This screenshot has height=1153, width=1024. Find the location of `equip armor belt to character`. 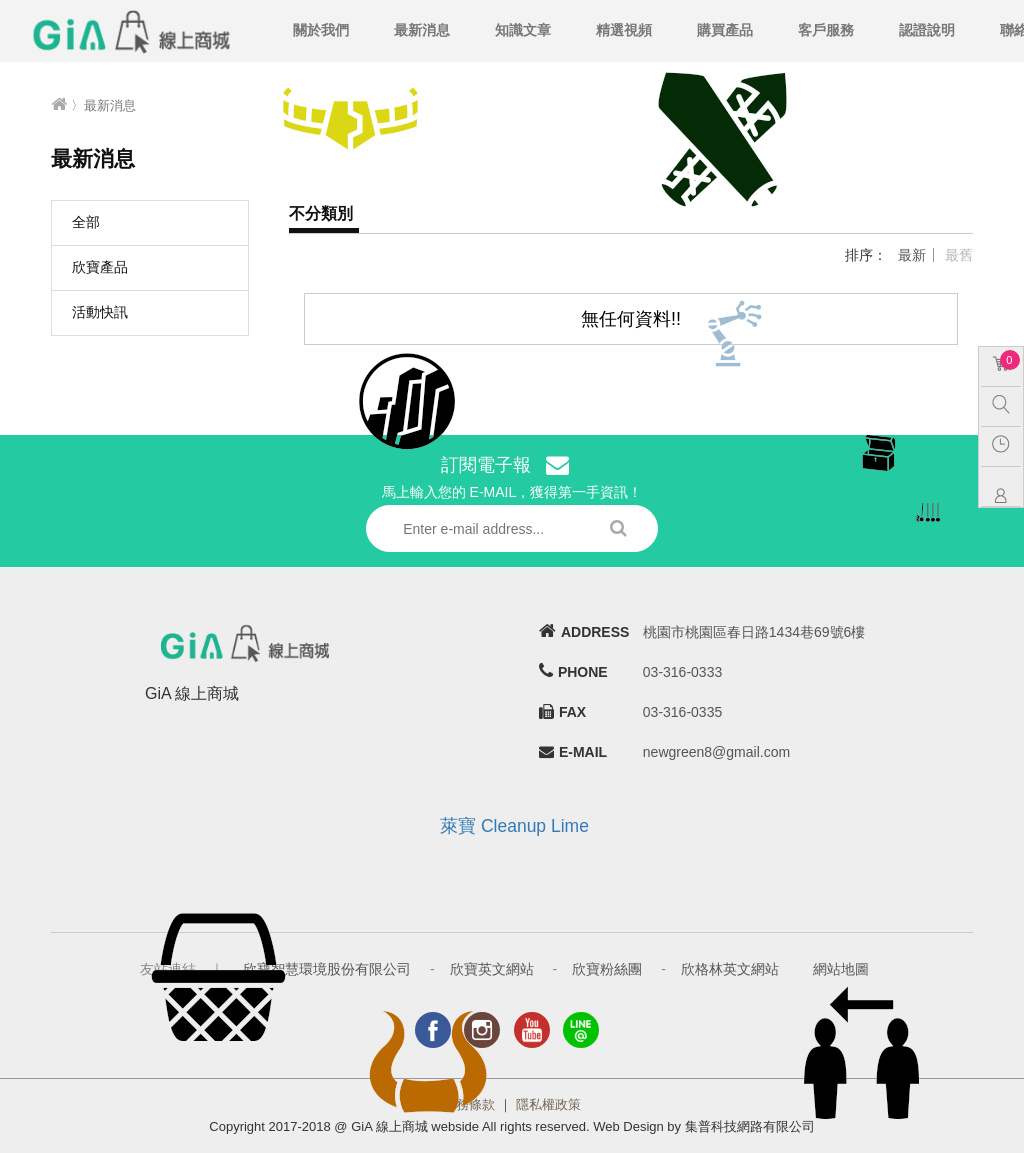

equip armor belt to character is located at coordinates (350, 118).